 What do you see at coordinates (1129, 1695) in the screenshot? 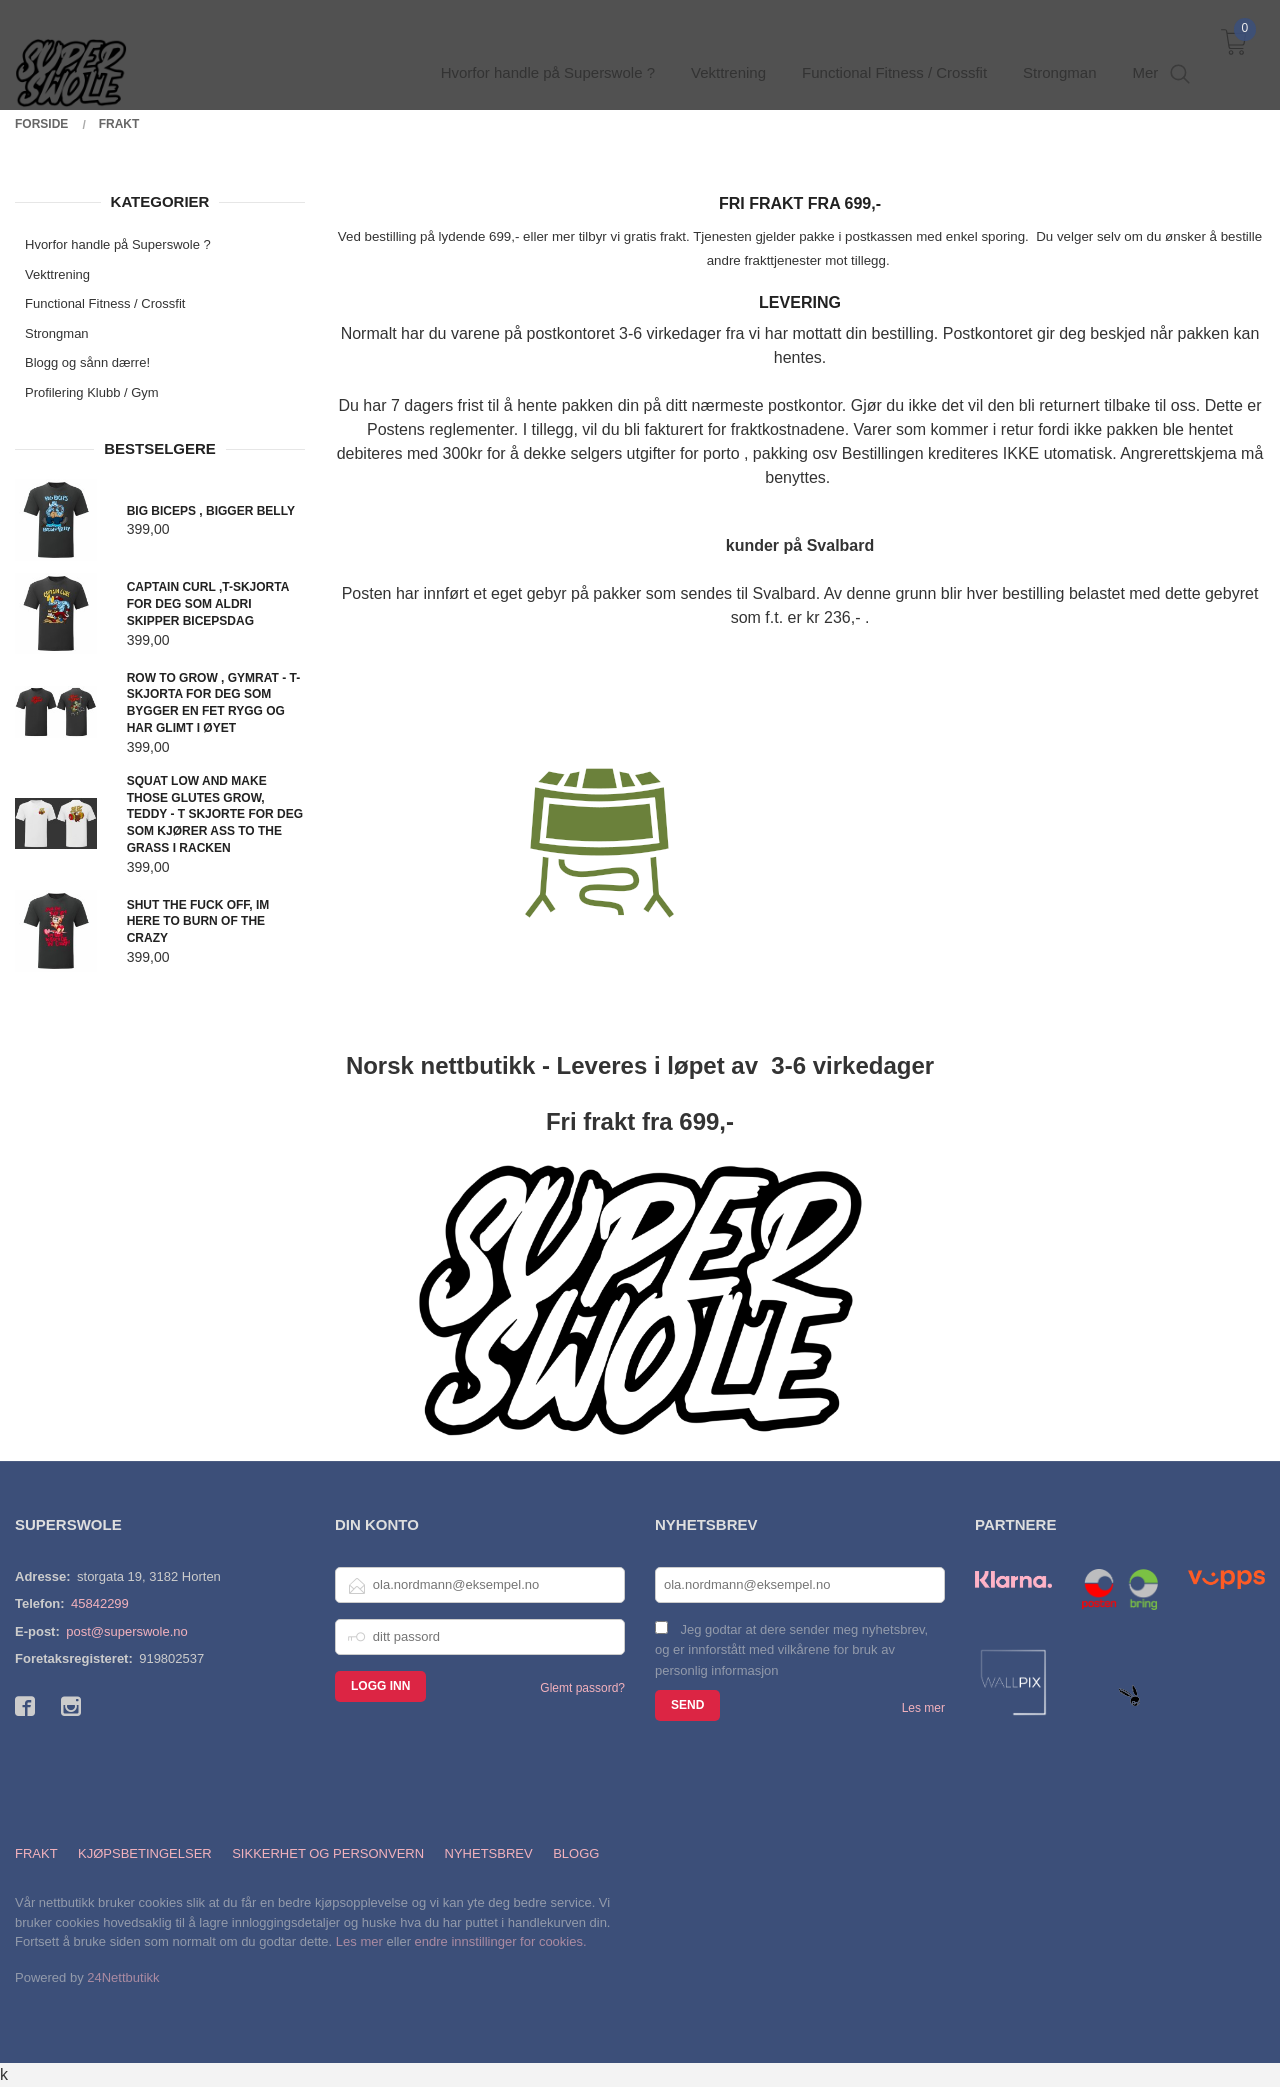
I see `golden snitch icon from Harry Potter quidditch` at bounding box center [1129, 1695].